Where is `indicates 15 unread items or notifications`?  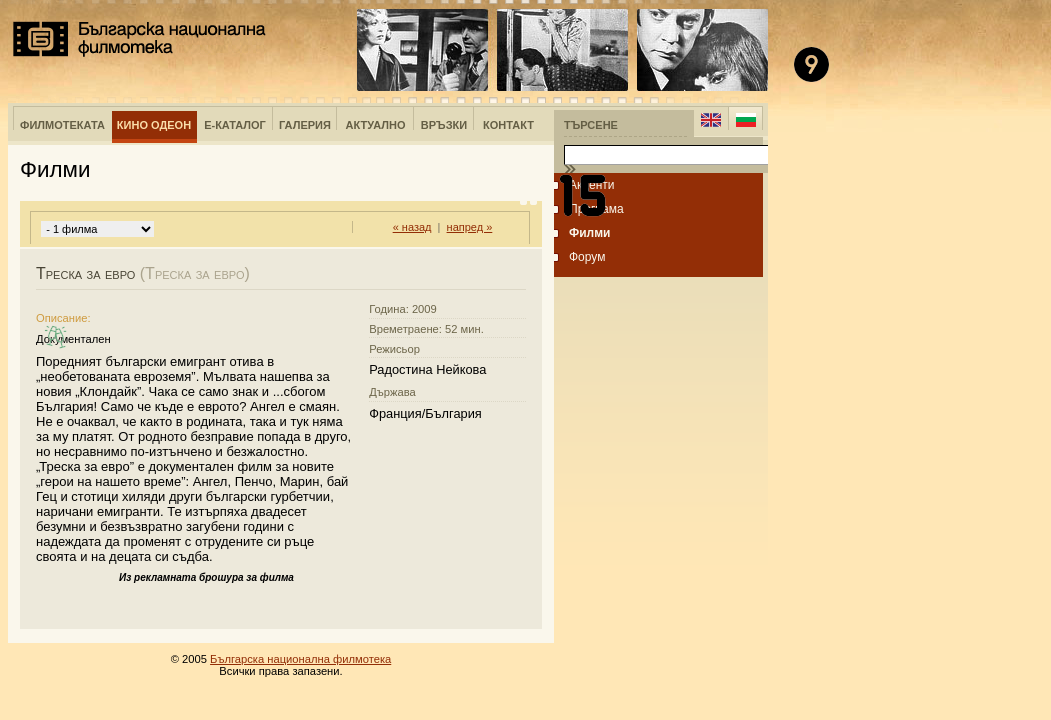 indicates 15 unread items or notifications is located at coordinates (580, 195).